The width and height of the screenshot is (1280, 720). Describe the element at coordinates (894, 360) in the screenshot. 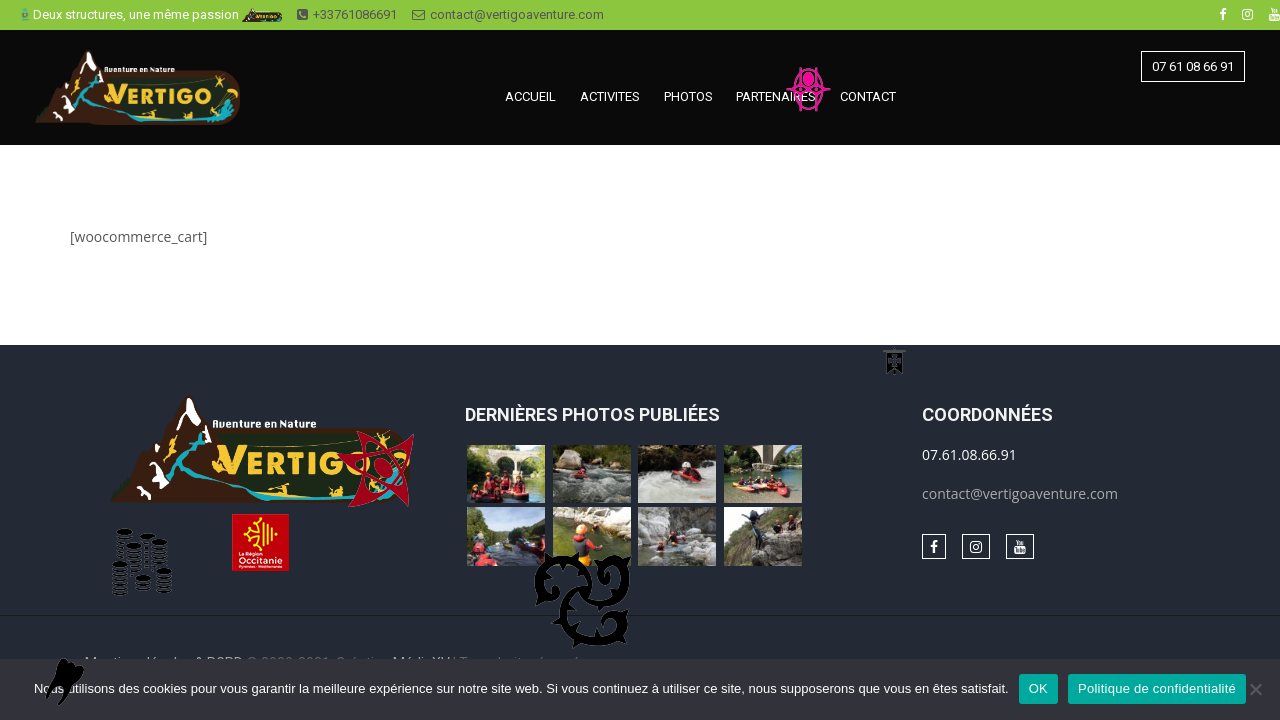

I see `view guild or clan banner` at that location.